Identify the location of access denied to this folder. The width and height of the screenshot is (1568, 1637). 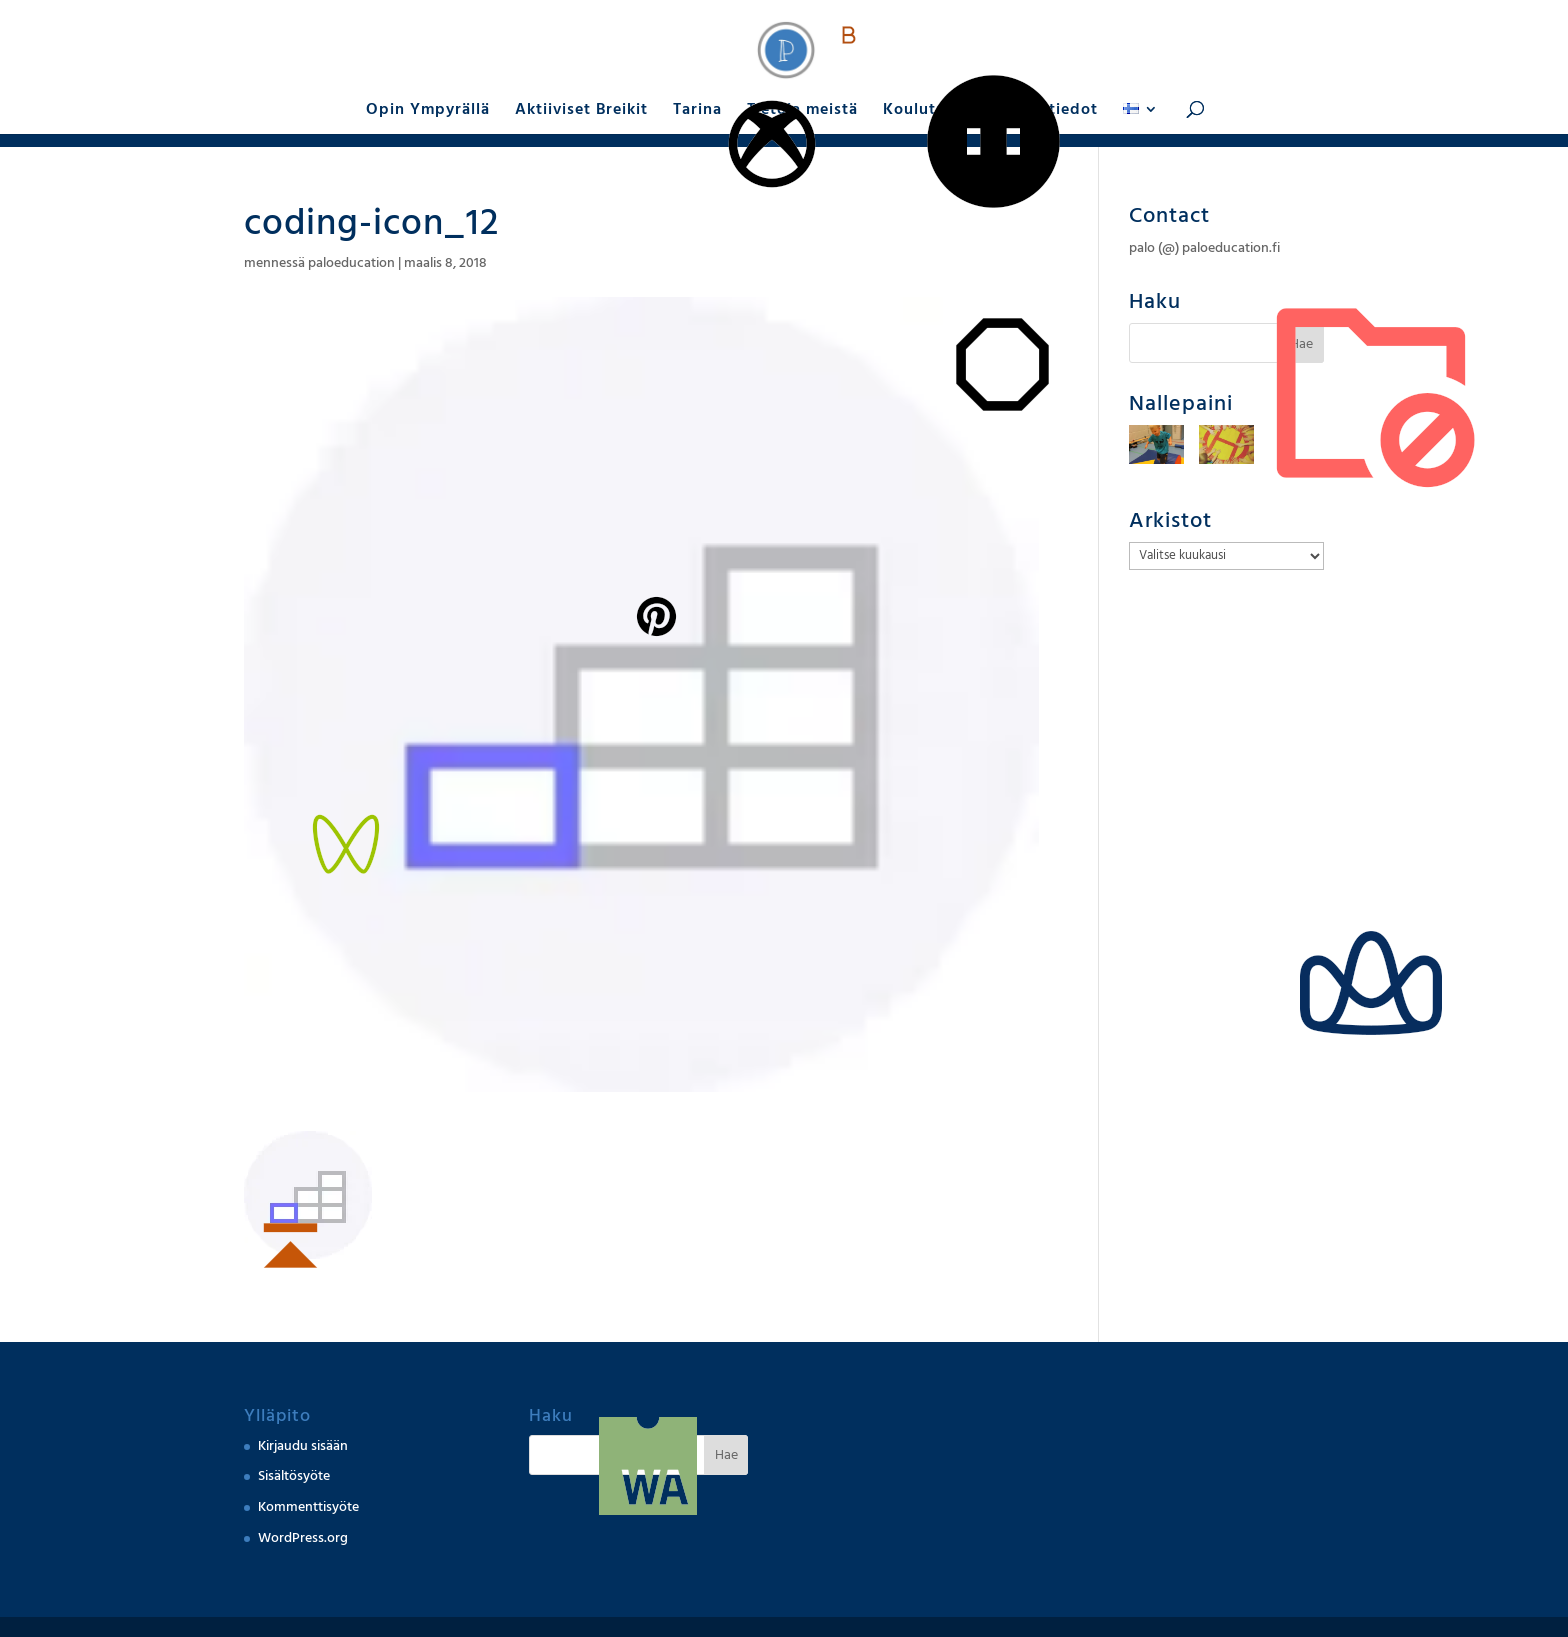
(1371, 393).